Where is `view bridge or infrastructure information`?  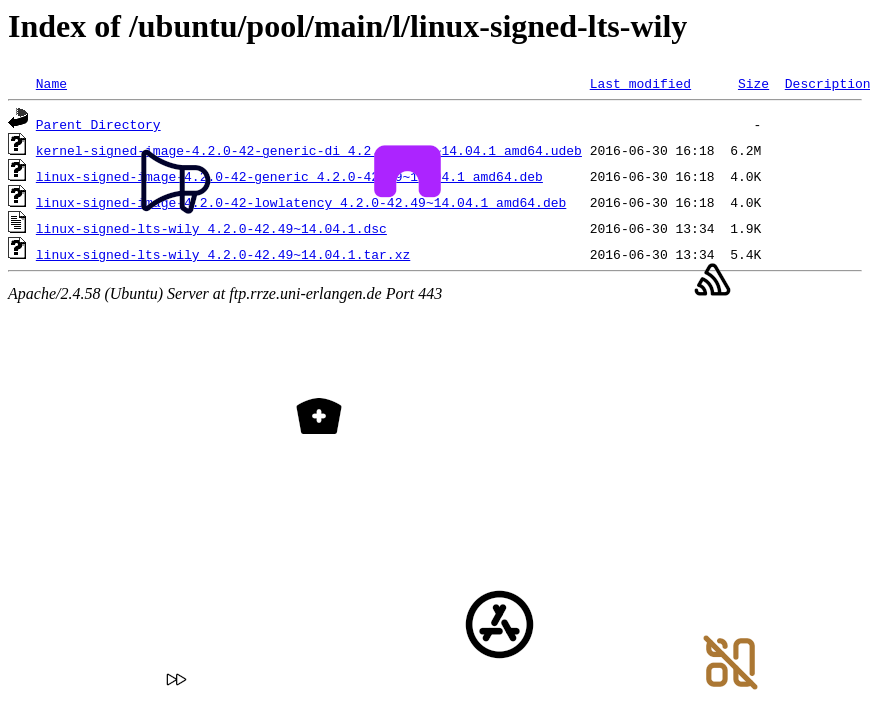
view bridge or infrastructure information is located at coordinates (407, 167).